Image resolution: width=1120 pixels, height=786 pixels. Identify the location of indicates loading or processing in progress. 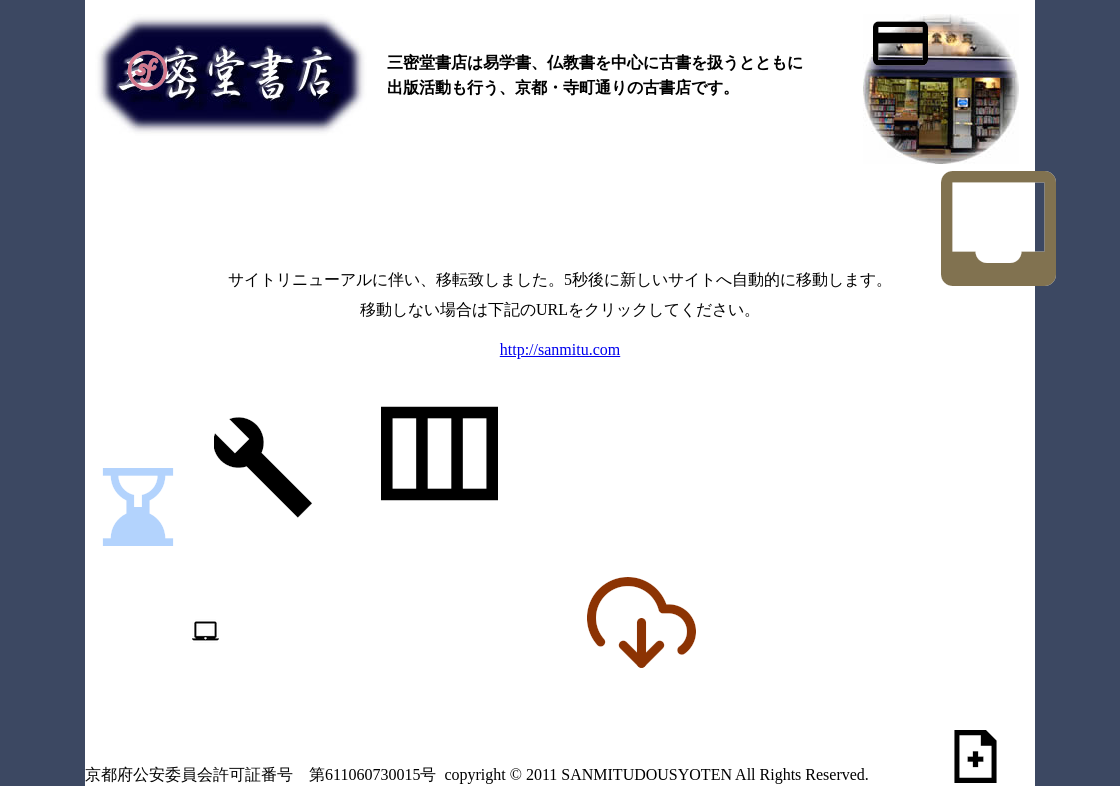
(138, 507).